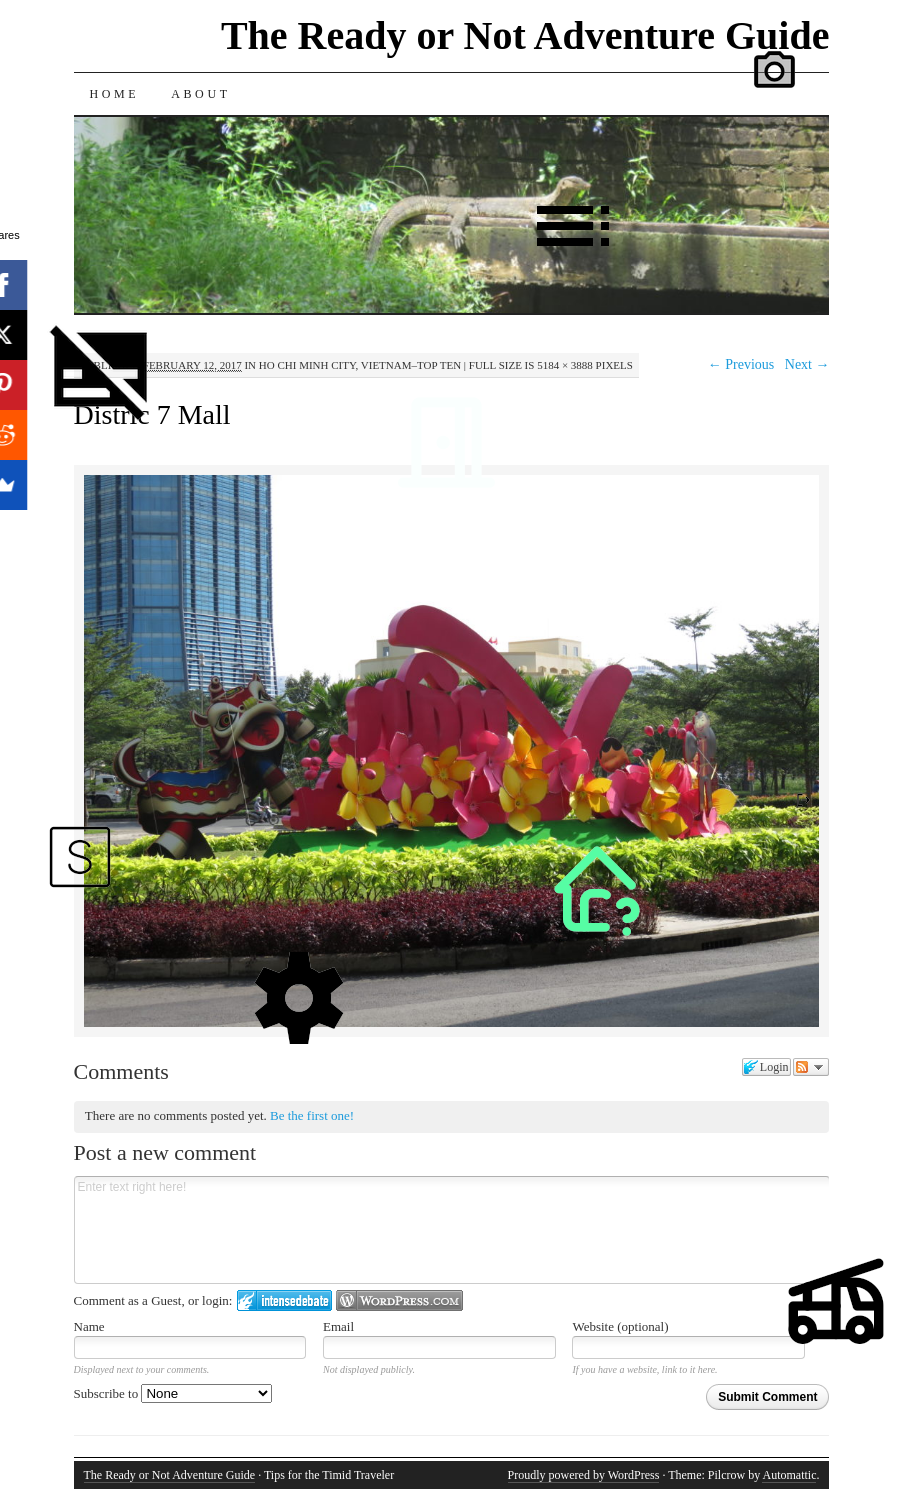 The height and width of the screenshot is (1489, 903). What do you see at coordinates (299, 998) in the screenshot?
I see `access settings` at bounding box center [299, 998].